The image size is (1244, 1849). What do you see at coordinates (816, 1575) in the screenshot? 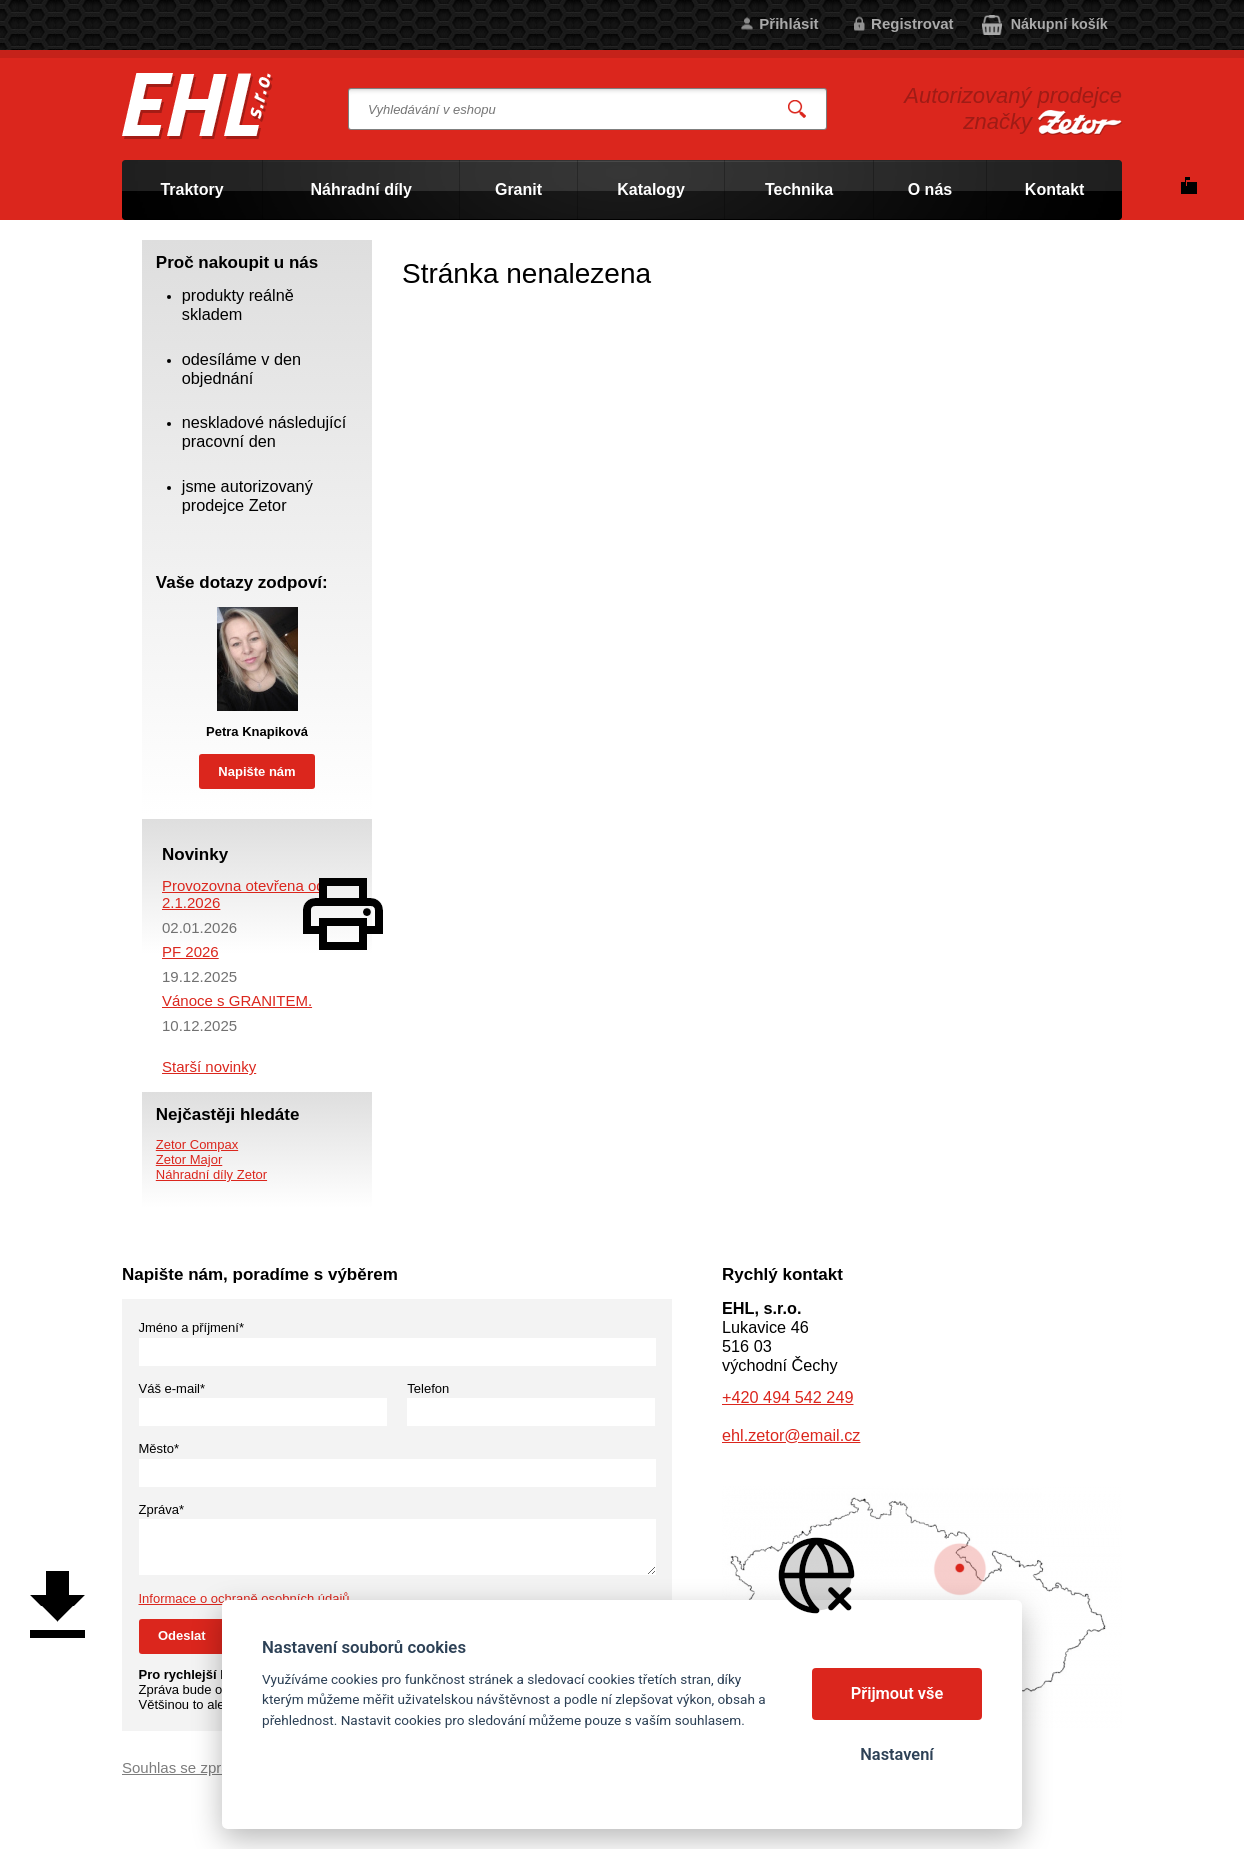
I see `no internet connection` at bounding box center [816, 1575].